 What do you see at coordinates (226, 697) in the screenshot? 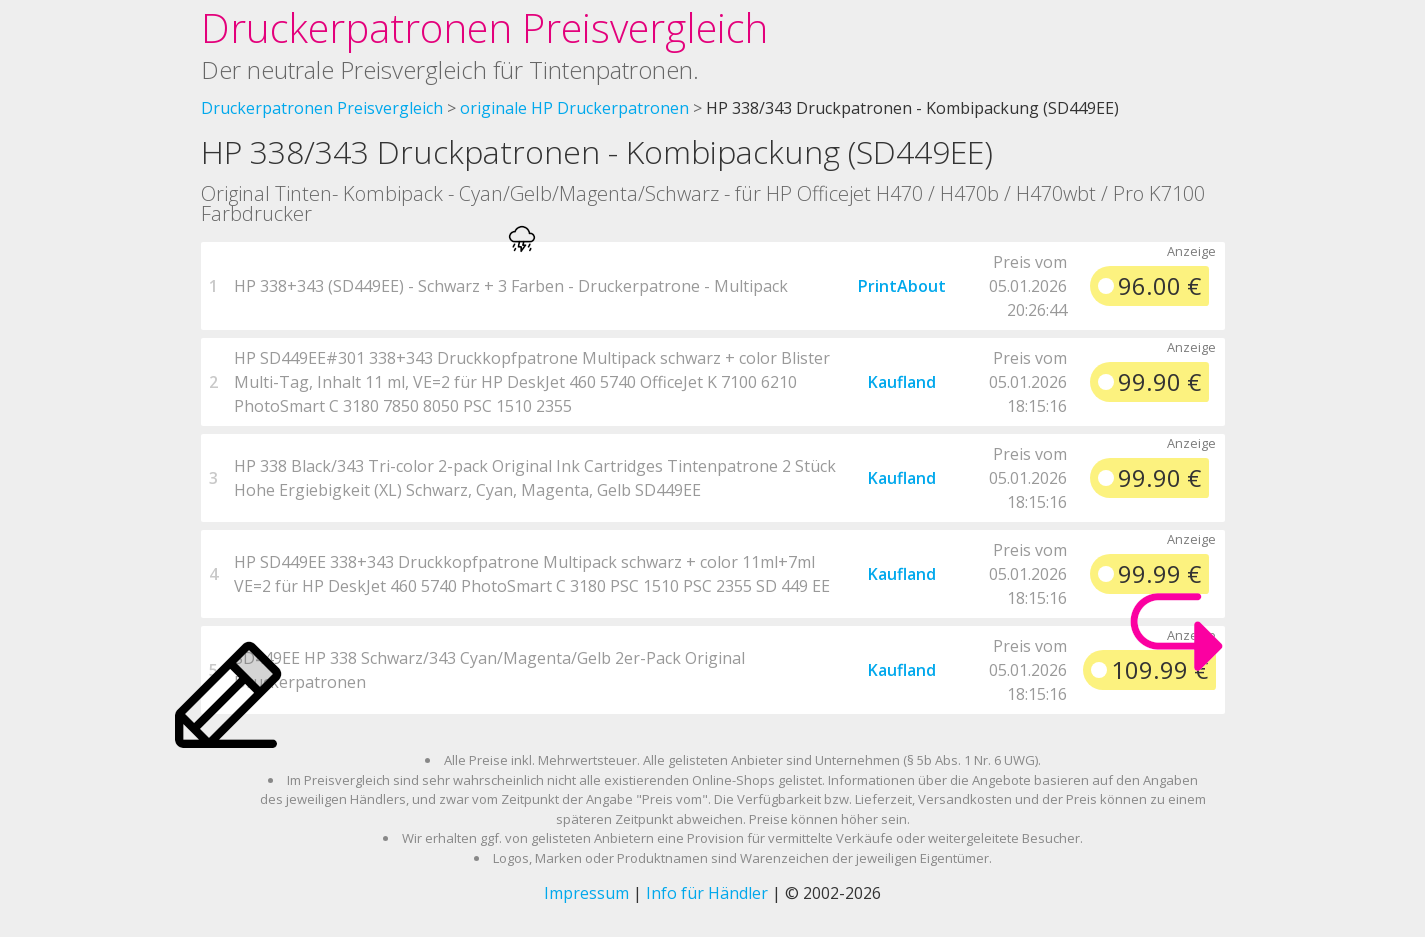
I see `edit text or content` at bounding box center [226, 697].